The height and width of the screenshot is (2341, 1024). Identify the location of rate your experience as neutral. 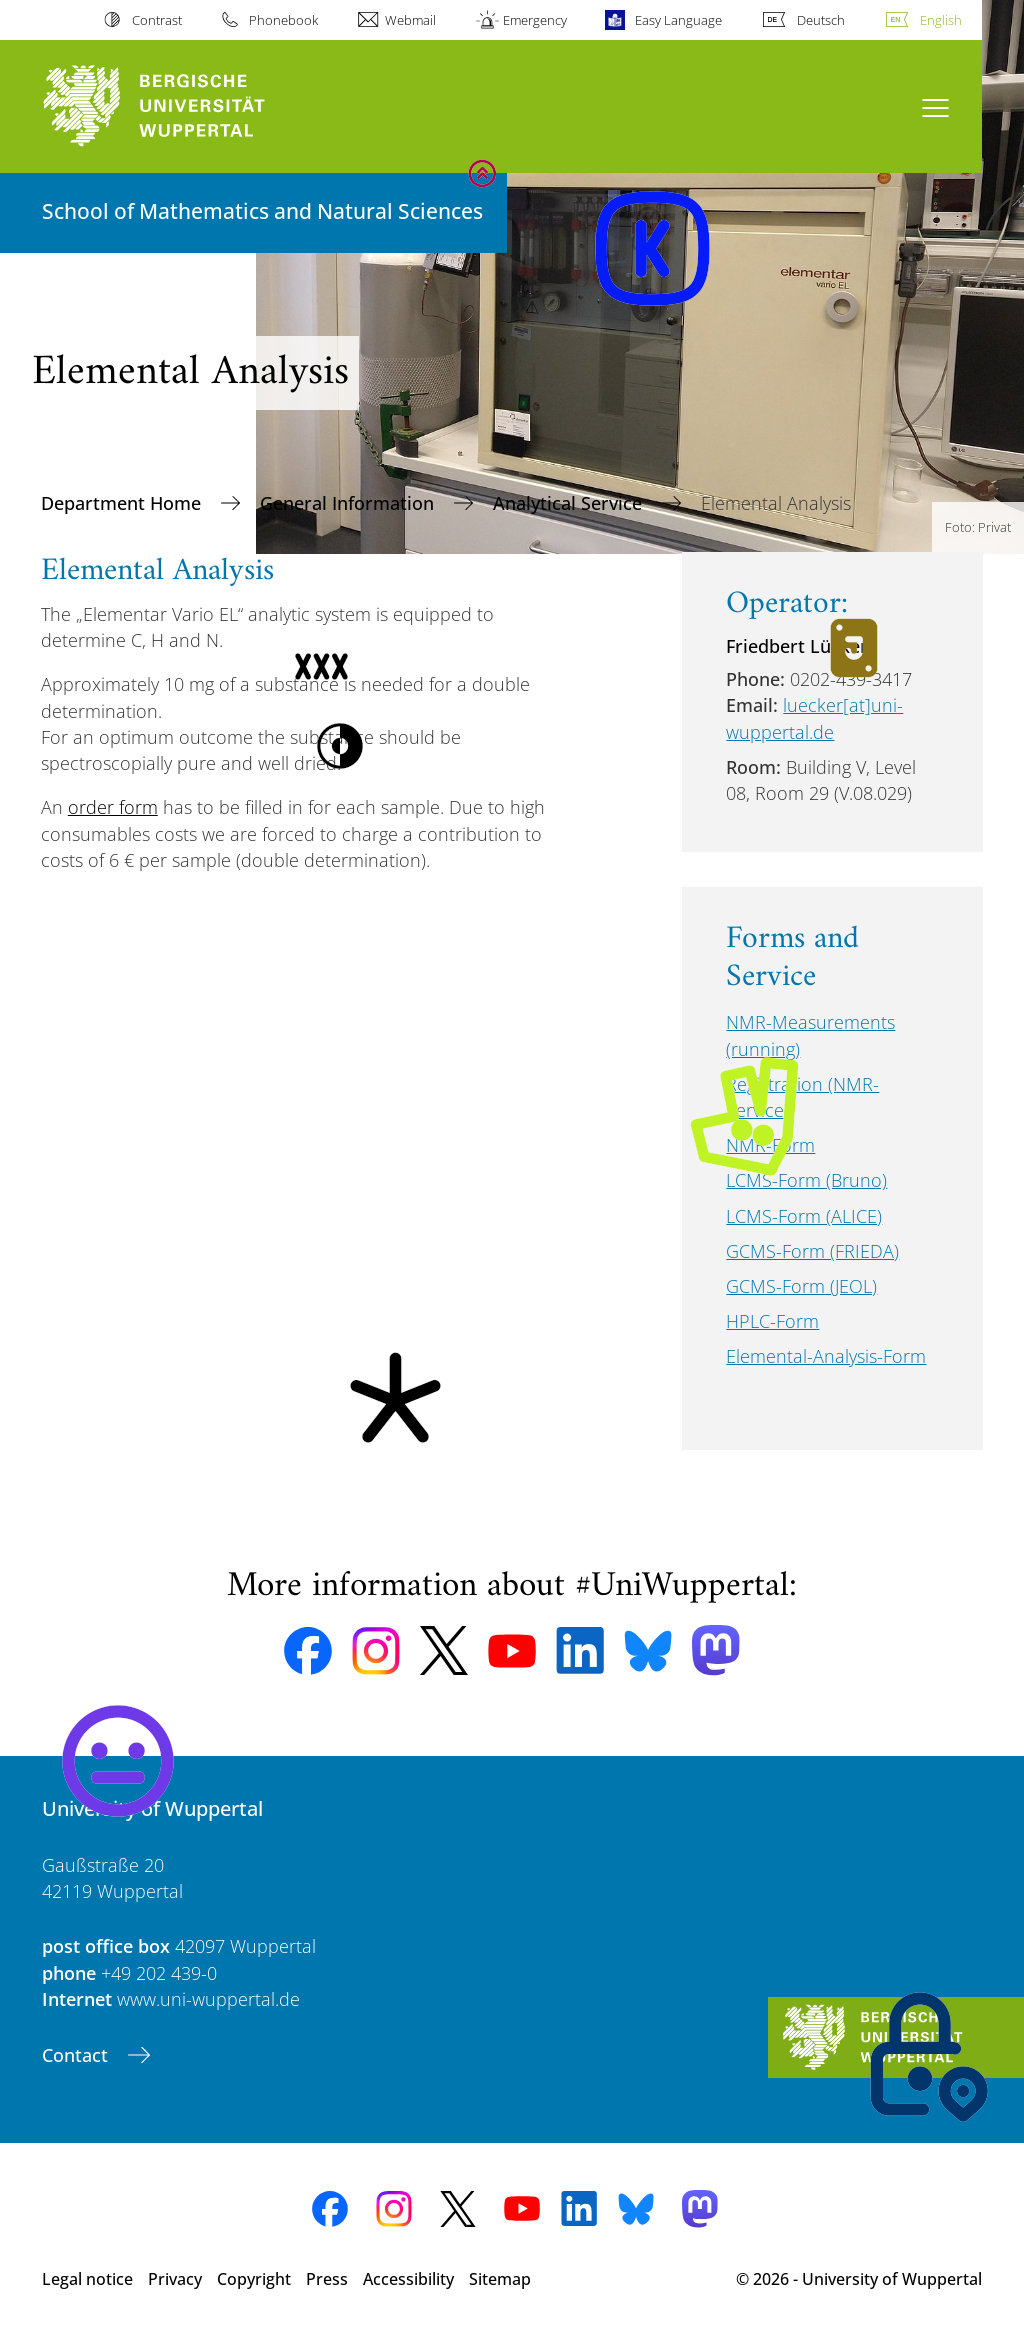
(118, 1761).